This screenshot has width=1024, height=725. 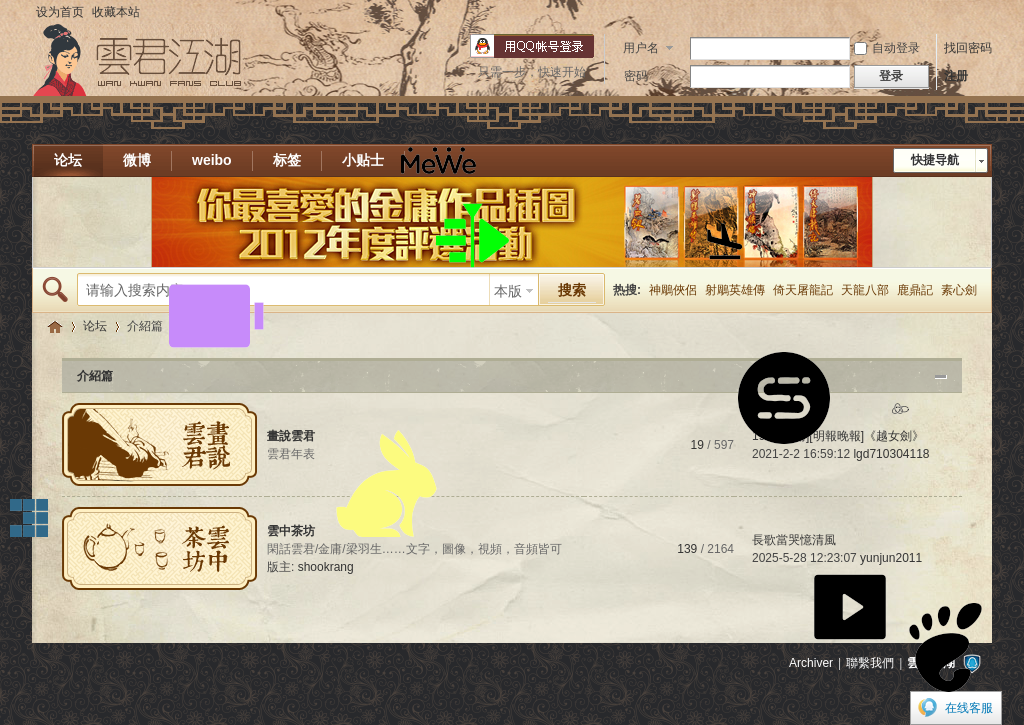 What do you see at coordinates (945, 647) in the screenshot?
I see `GNOME desktop environment logo` at bounding box center [945, 647].